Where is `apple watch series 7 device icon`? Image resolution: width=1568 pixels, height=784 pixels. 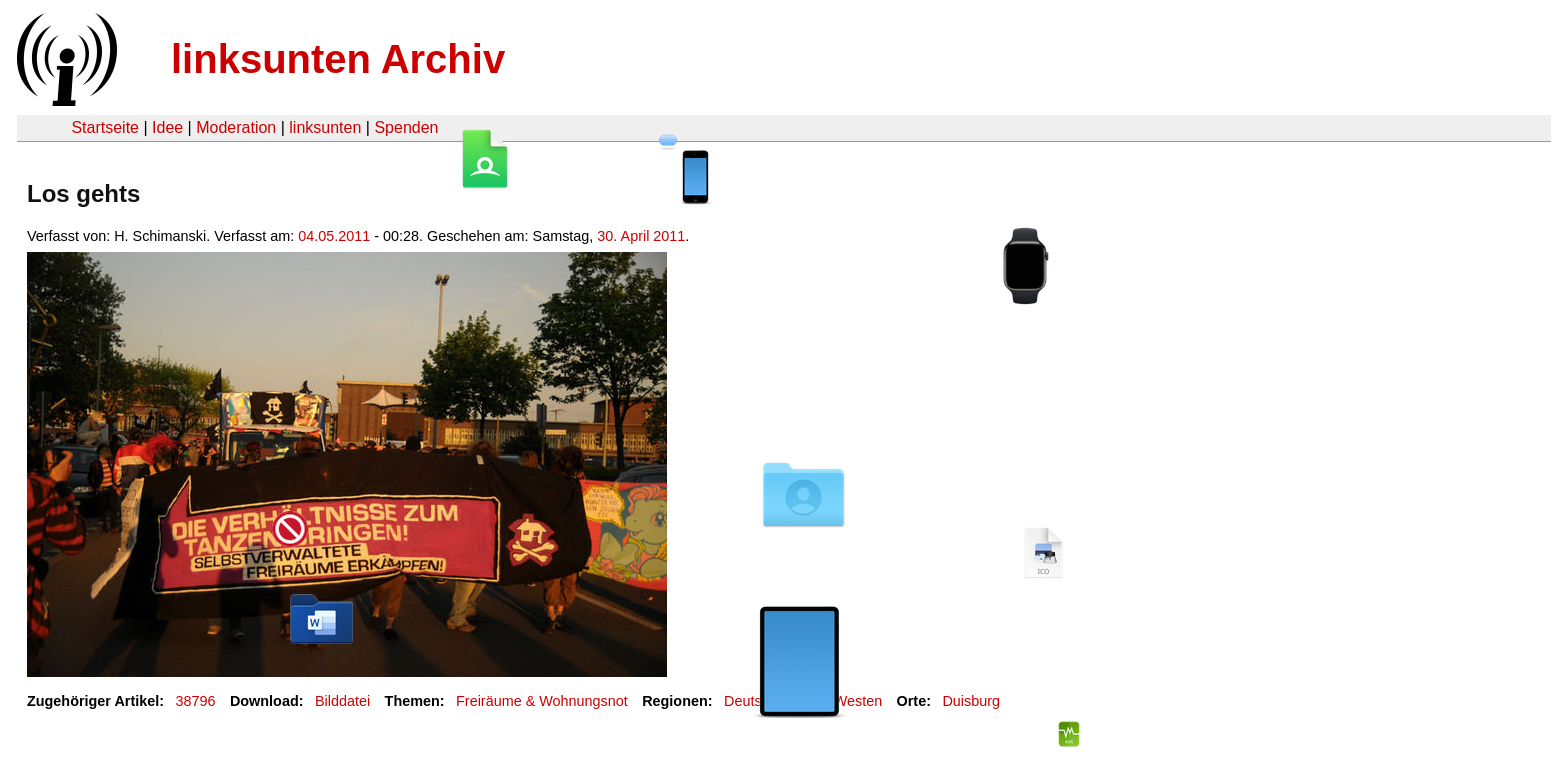 apple watch series 7 device icon is located at coordinates (1025, 266).